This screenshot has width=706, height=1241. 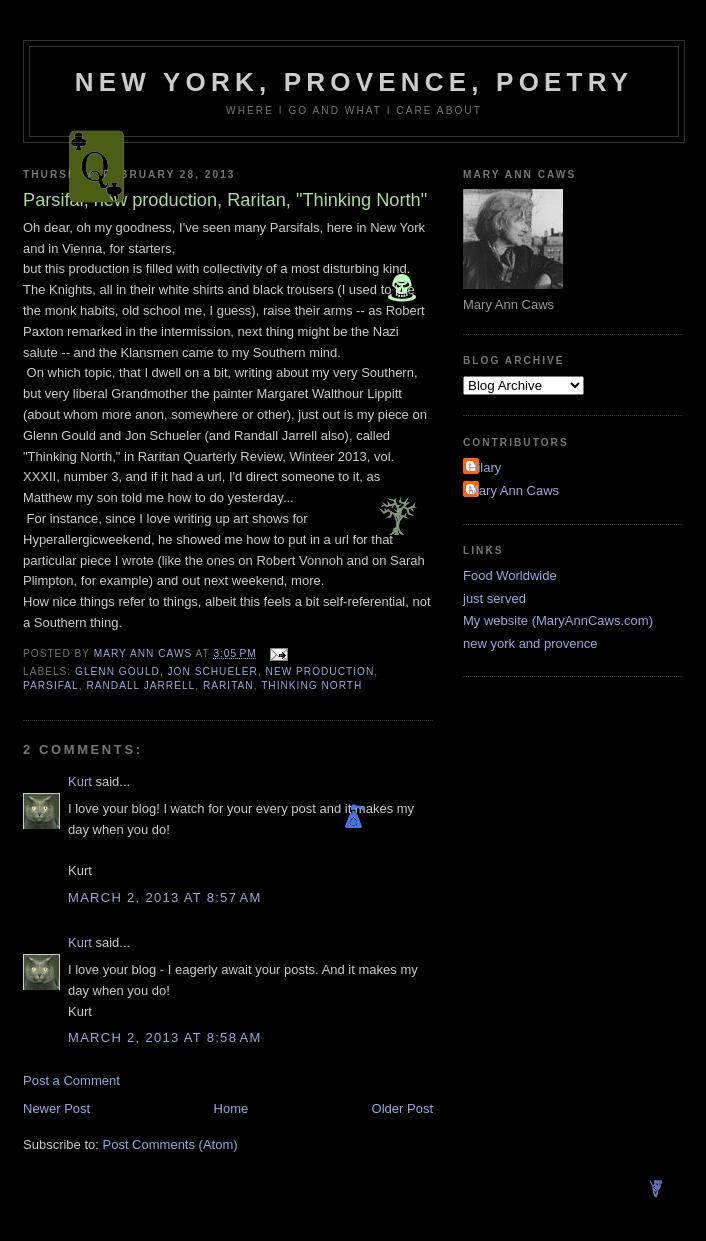 I want to click on dead or withered tree element in a game interface, so click(x=398, y=516).